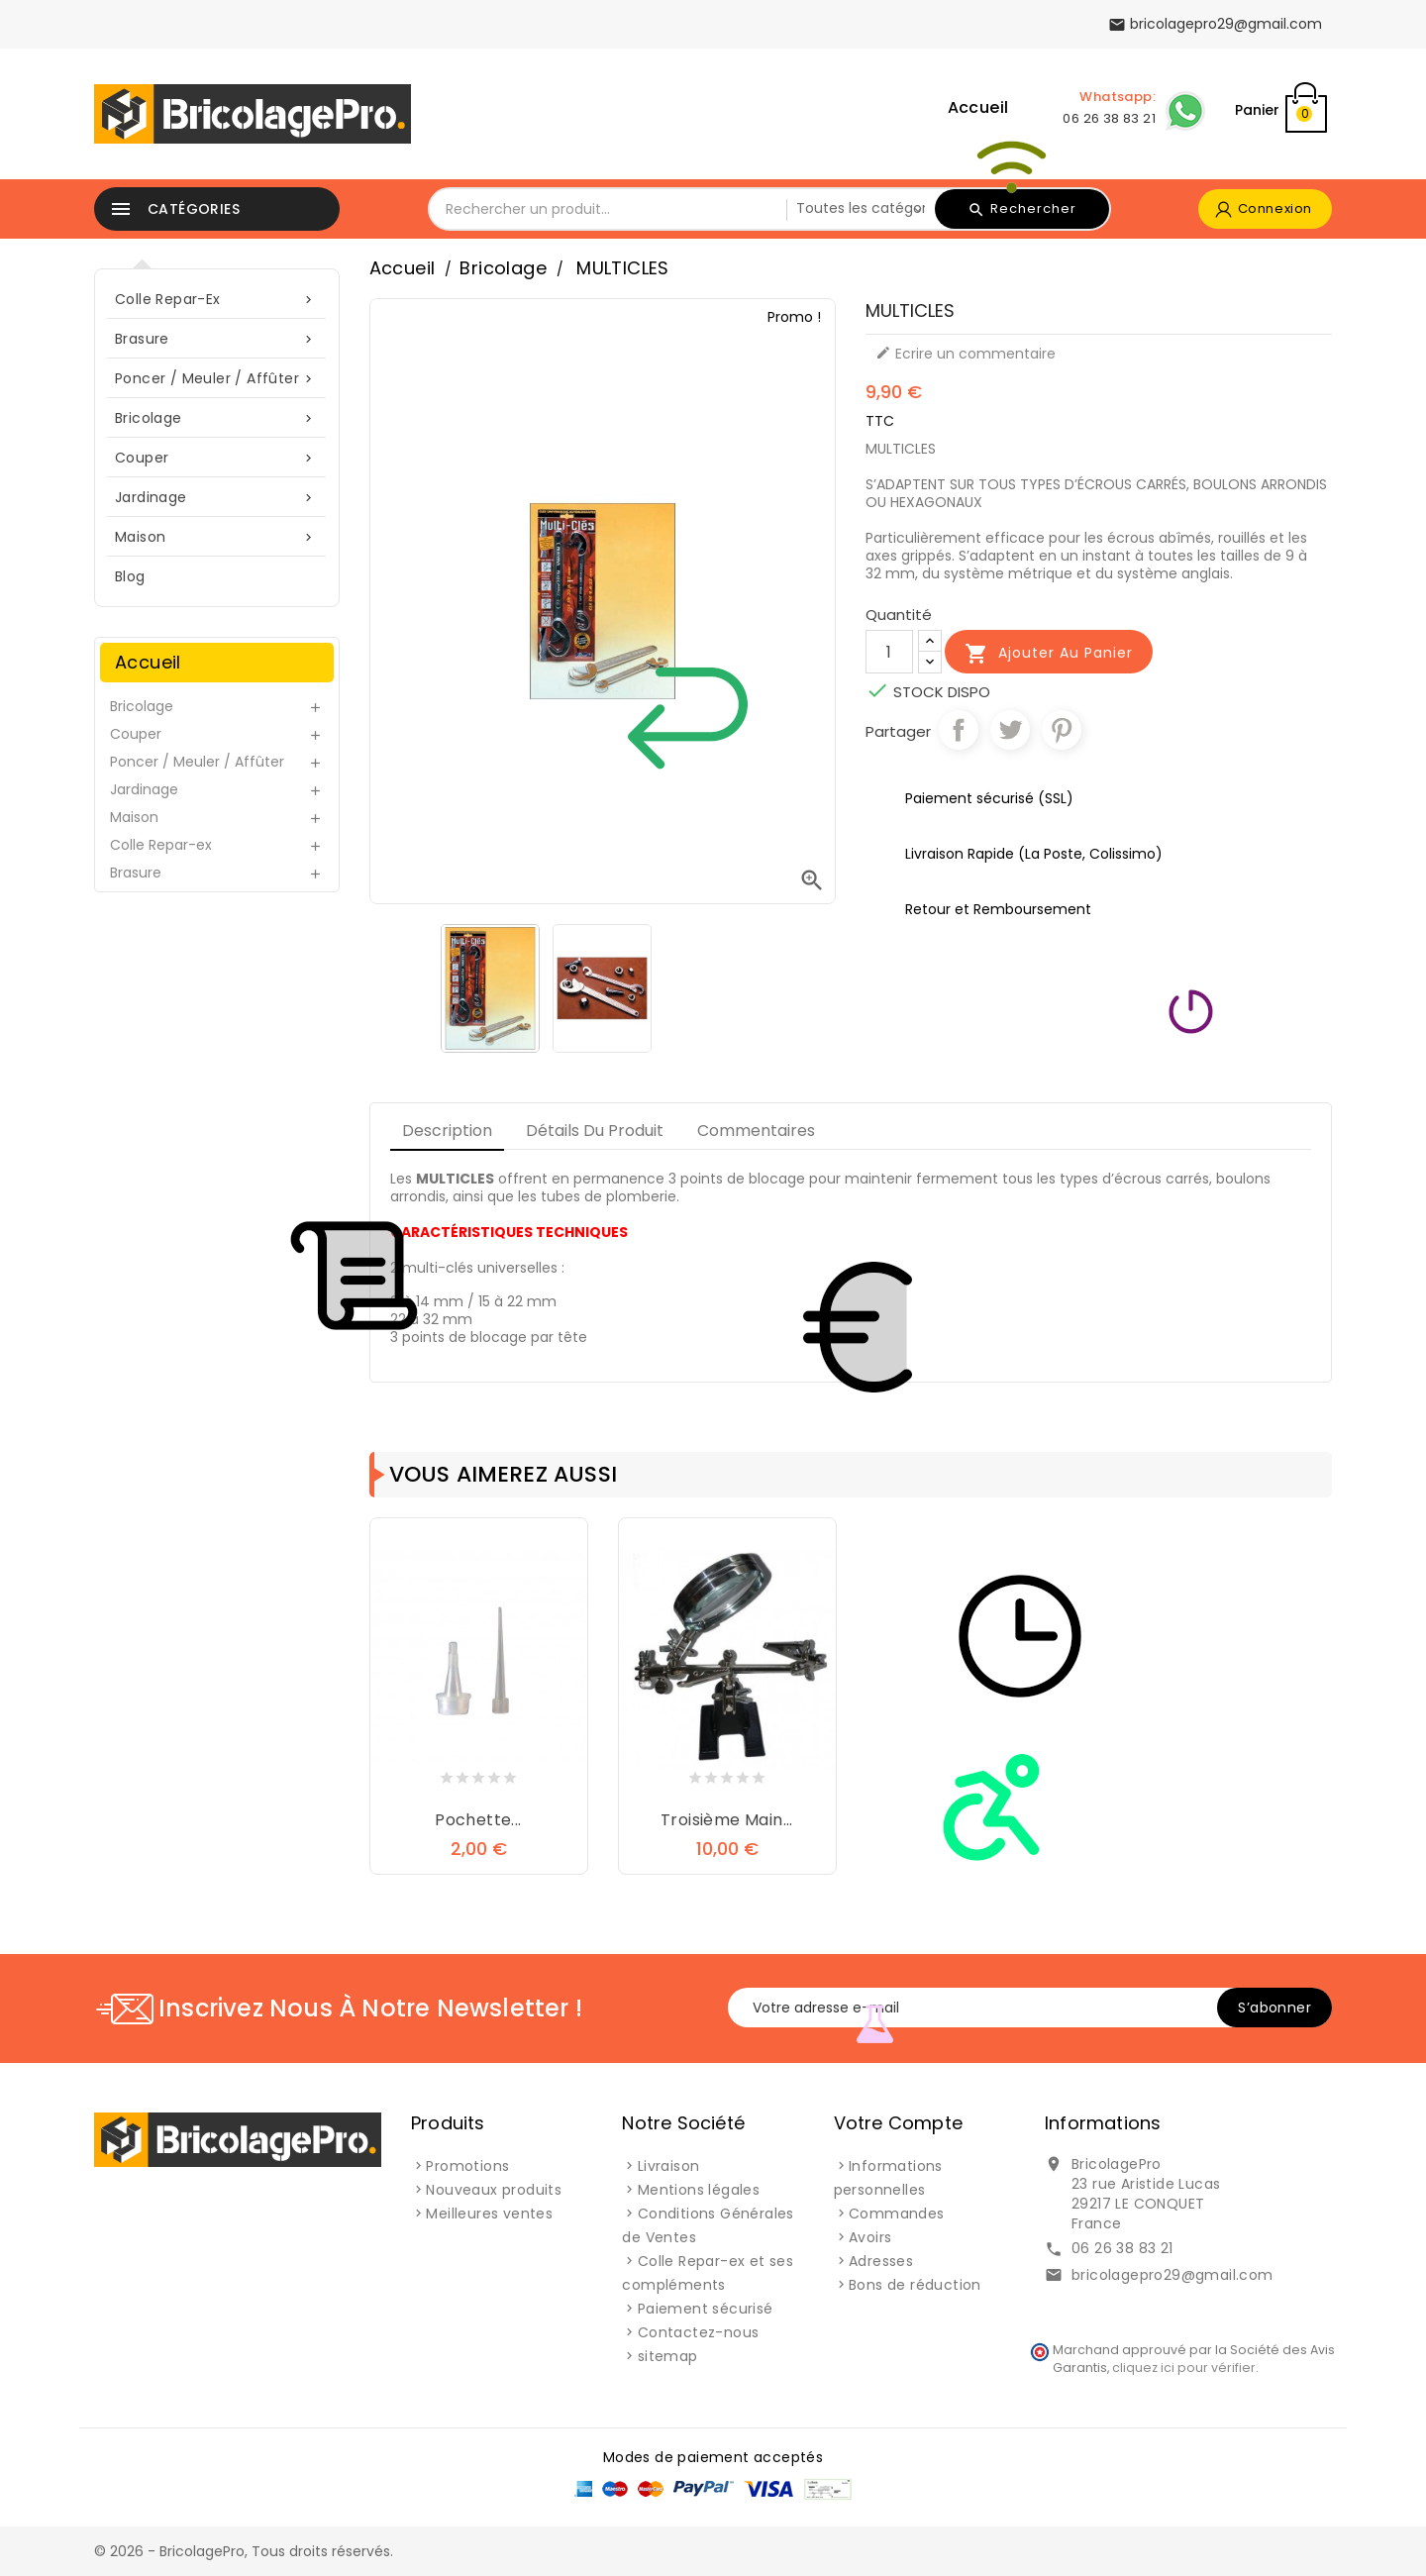 This screenshot has height=2576, width=1426. Describe the element at coordinates (1020, 1636) in the screenshot. I see `view time or clock settings` at that location.